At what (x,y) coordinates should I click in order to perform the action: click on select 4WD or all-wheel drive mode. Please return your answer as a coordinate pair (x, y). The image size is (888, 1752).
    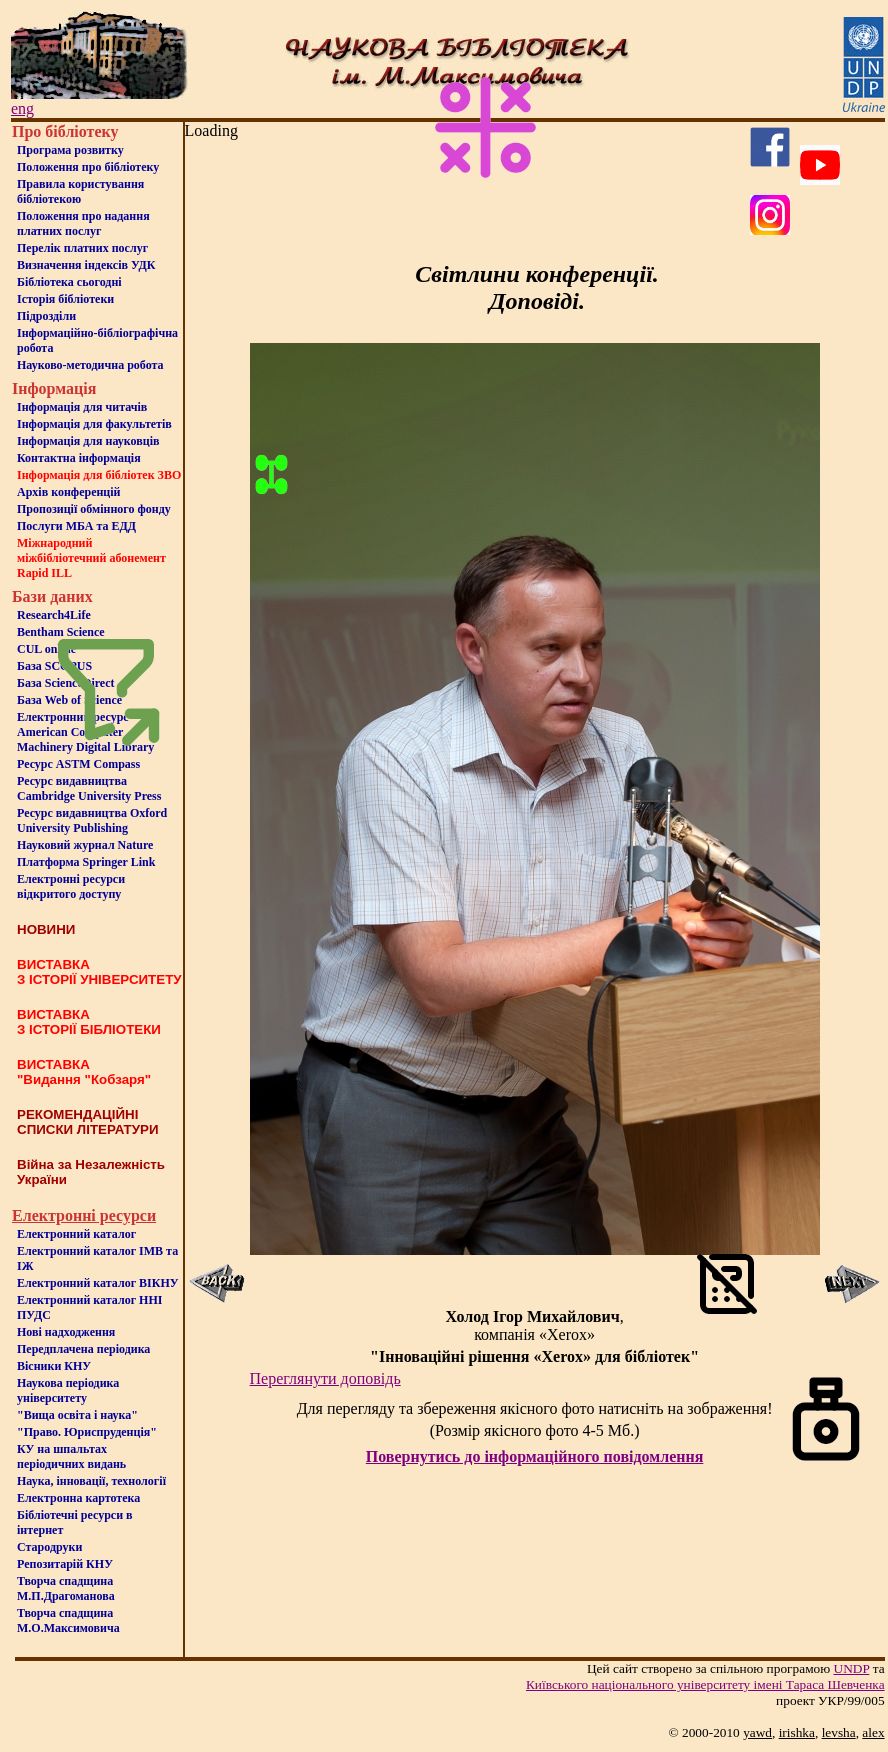
    Looking at the image, I should click on (271, 474).